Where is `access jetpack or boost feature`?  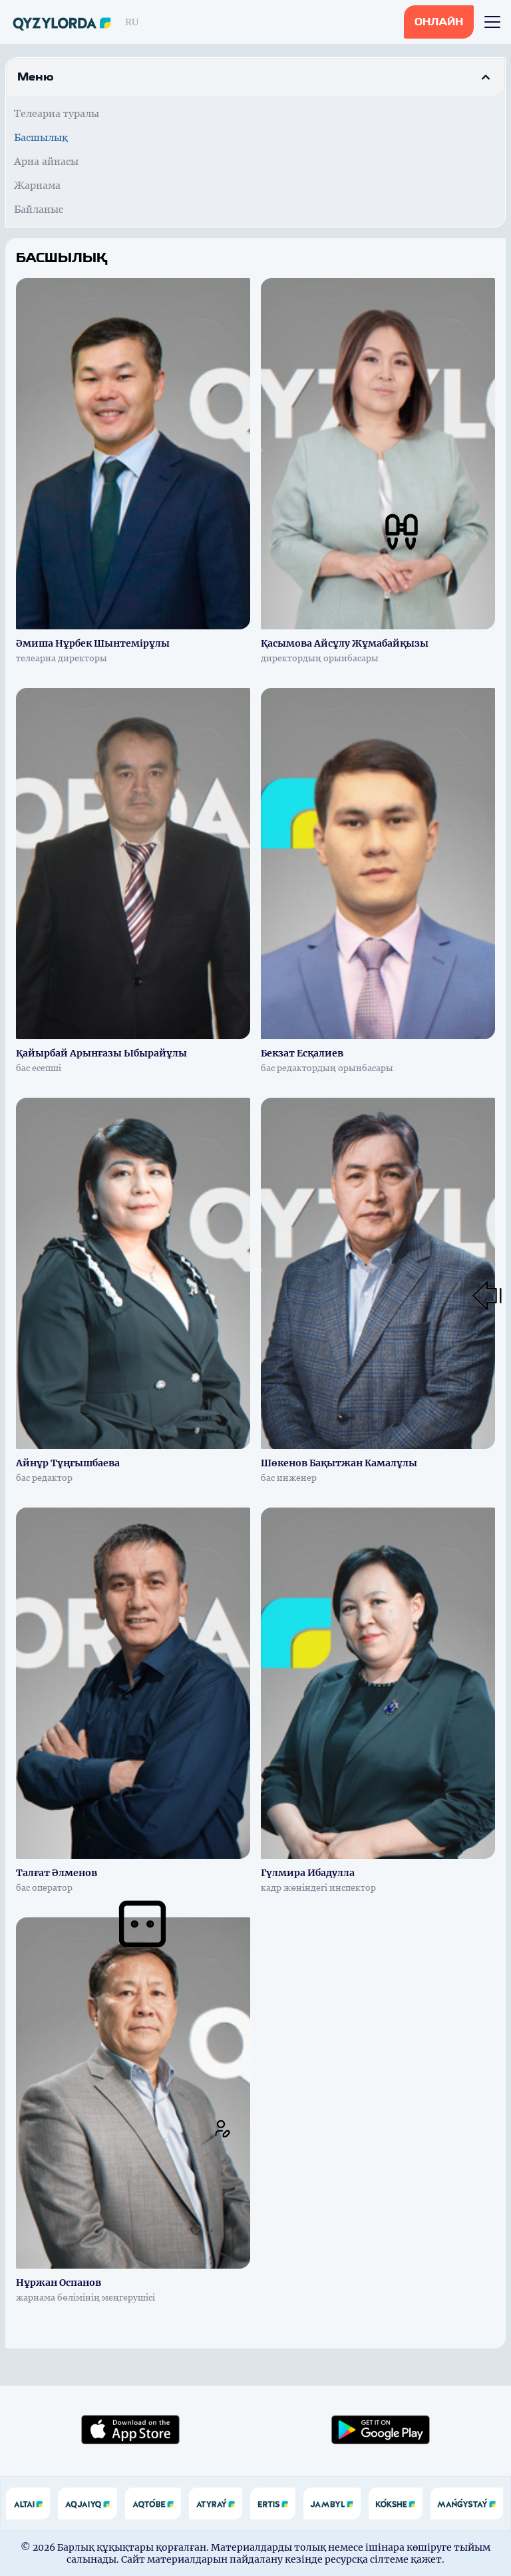 access jetpack or boost feature is located at coordinates (401, 532).